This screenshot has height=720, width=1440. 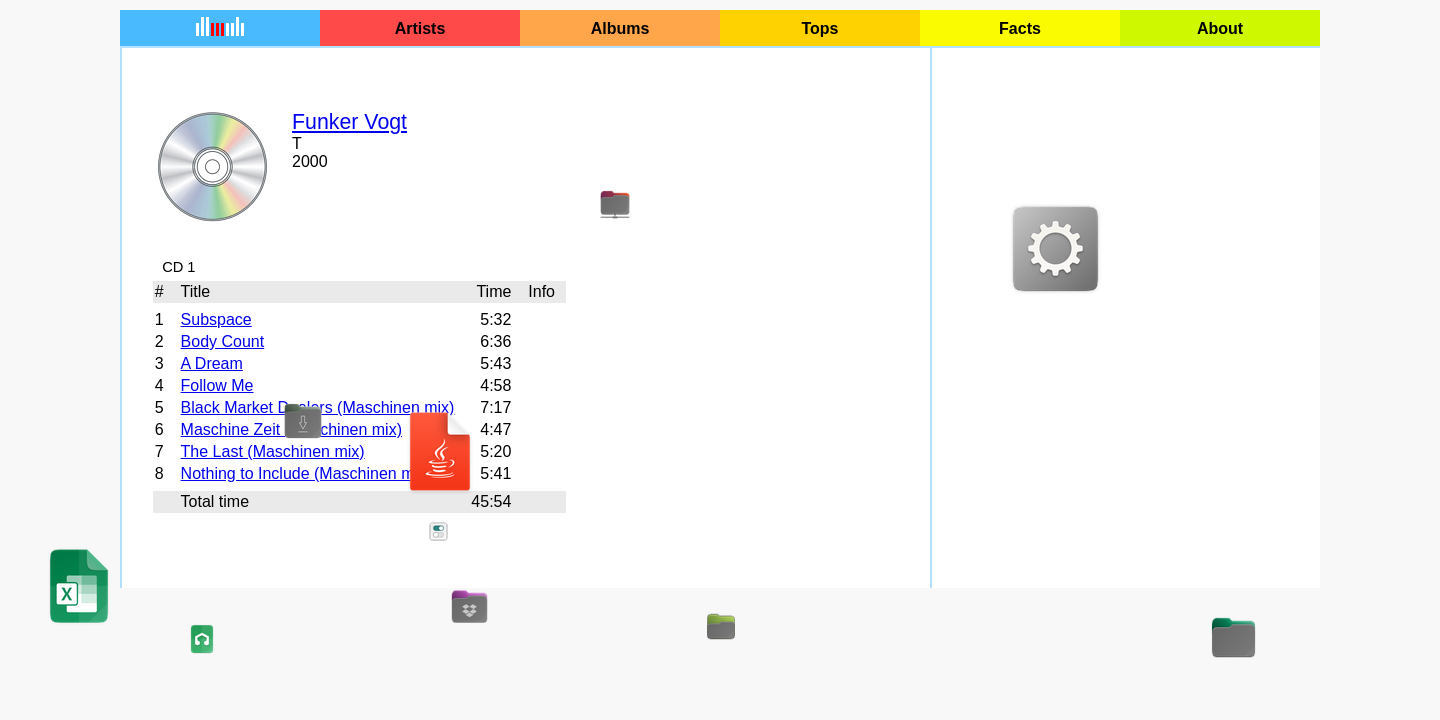 What do you see at coordinates (1233, 637) in the screenshot?
I see `open a folder to view its contents` at bounding box center [1233, 637].